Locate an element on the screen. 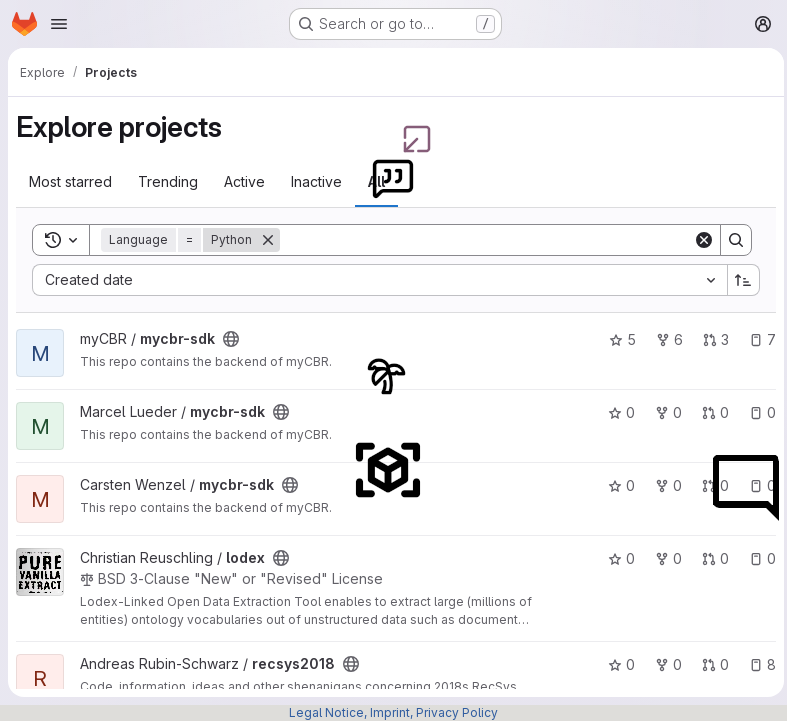 The height and width of the screenshot is (721, 787). move content outside the current container is located at coordinates (417, 139).